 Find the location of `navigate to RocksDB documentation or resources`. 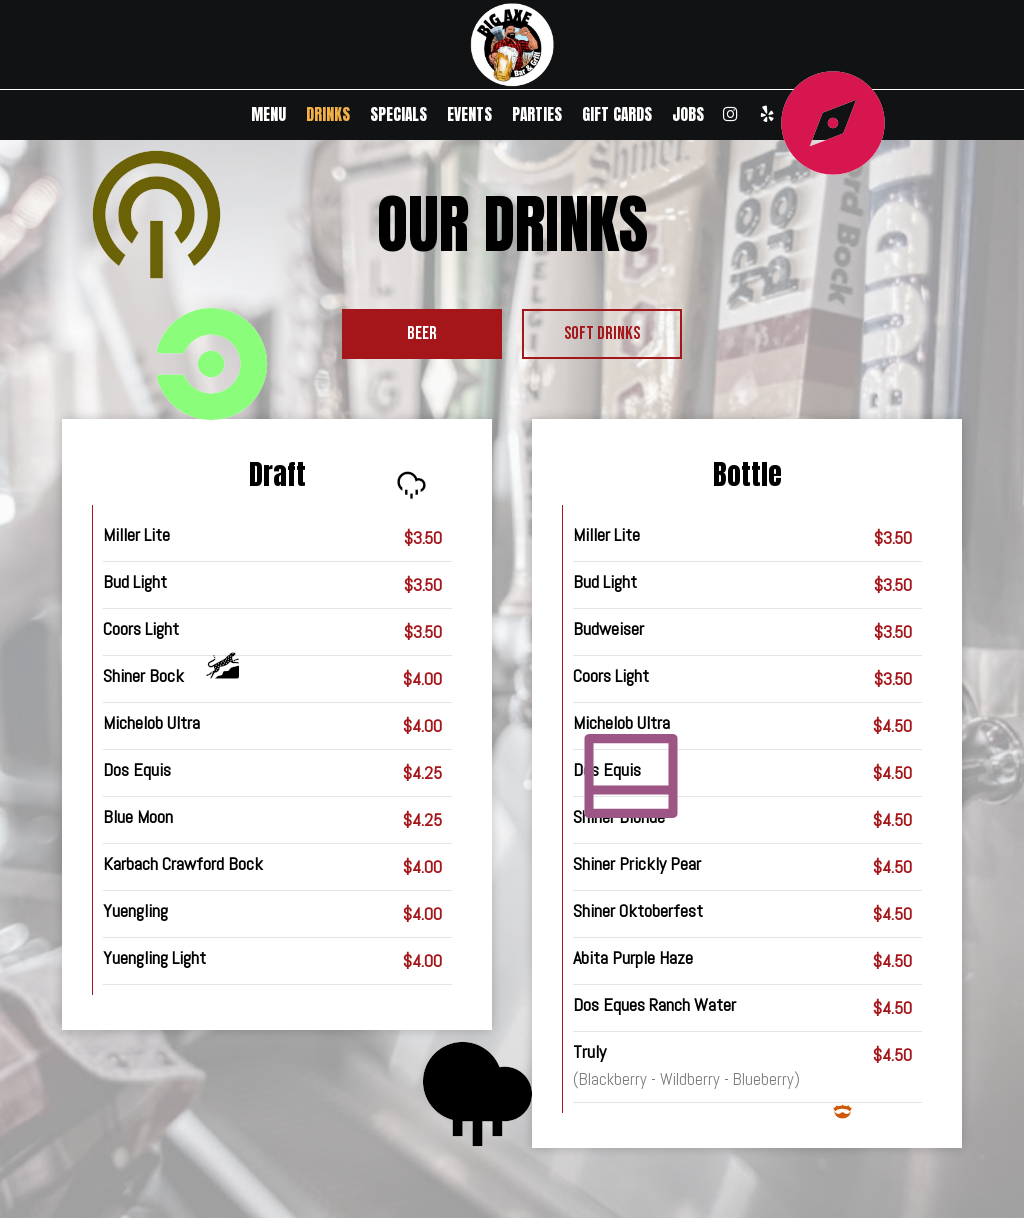

navigate to RocksDB documentation or resources is located at coordinates (222, 665).